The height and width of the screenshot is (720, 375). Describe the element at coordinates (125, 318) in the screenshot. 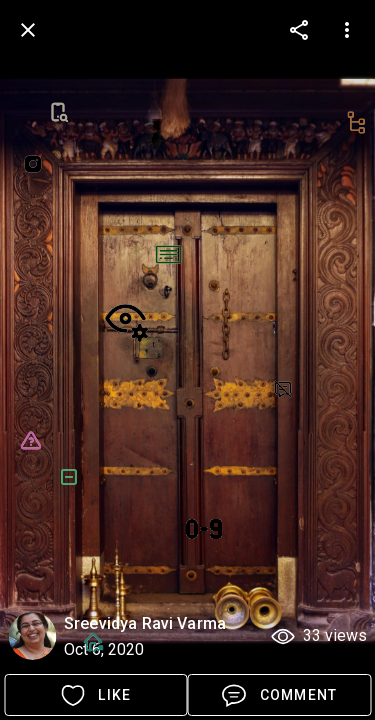

I see `manage visibility settings` at that location.